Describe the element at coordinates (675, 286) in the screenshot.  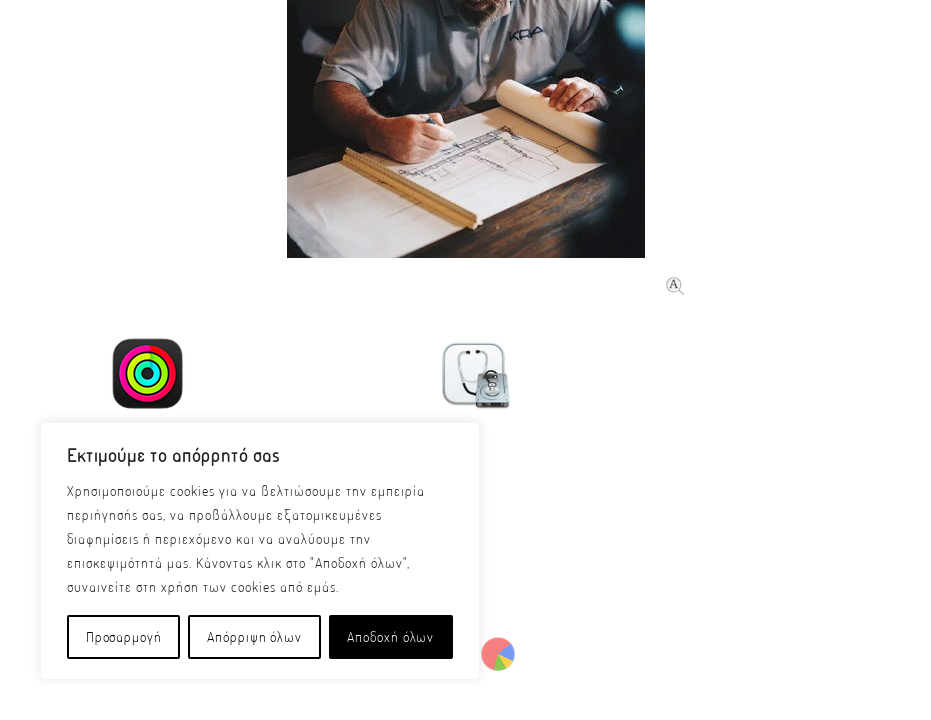
I see `search within emails or messages` at that location.